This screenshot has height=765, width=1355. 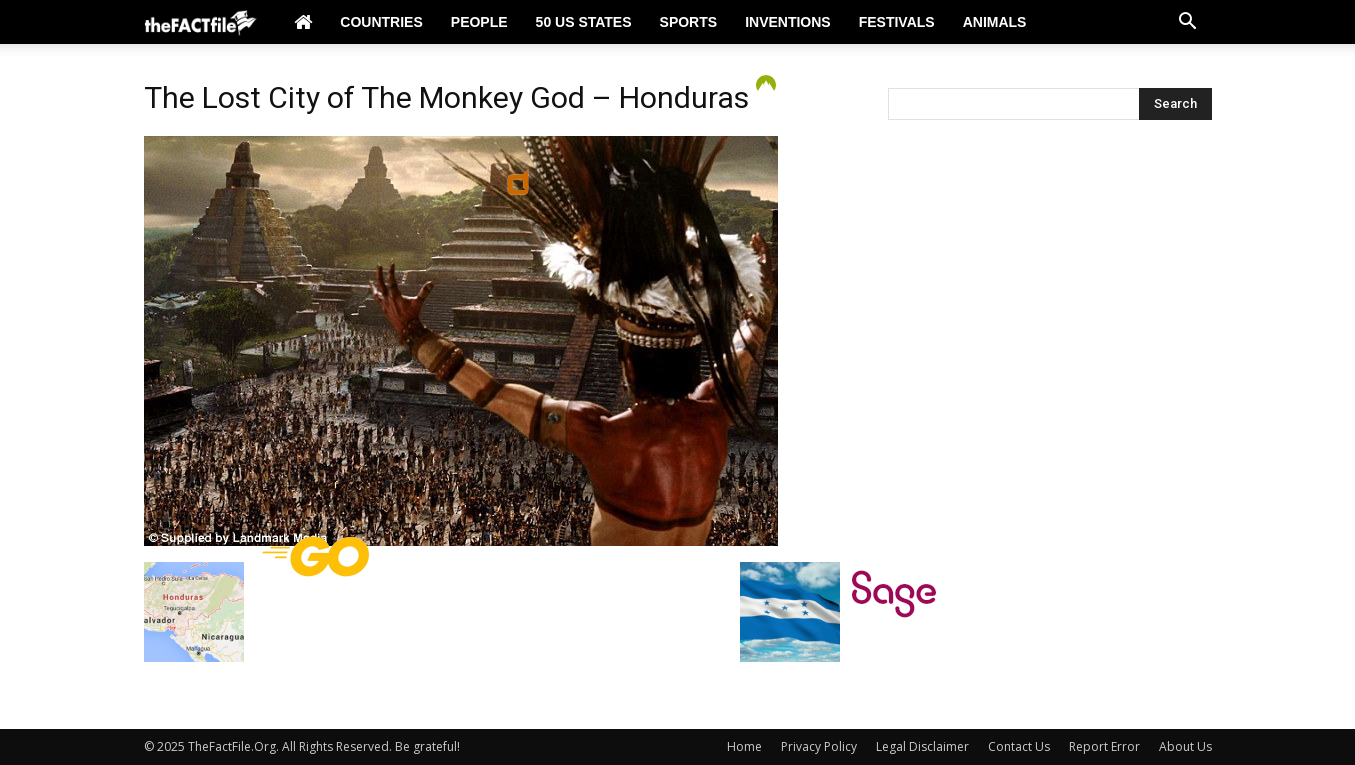 What do you see at coordinates (518, 182) in the screenshot?
I see `dashcube brand logo` at bounding box center [518, 182].